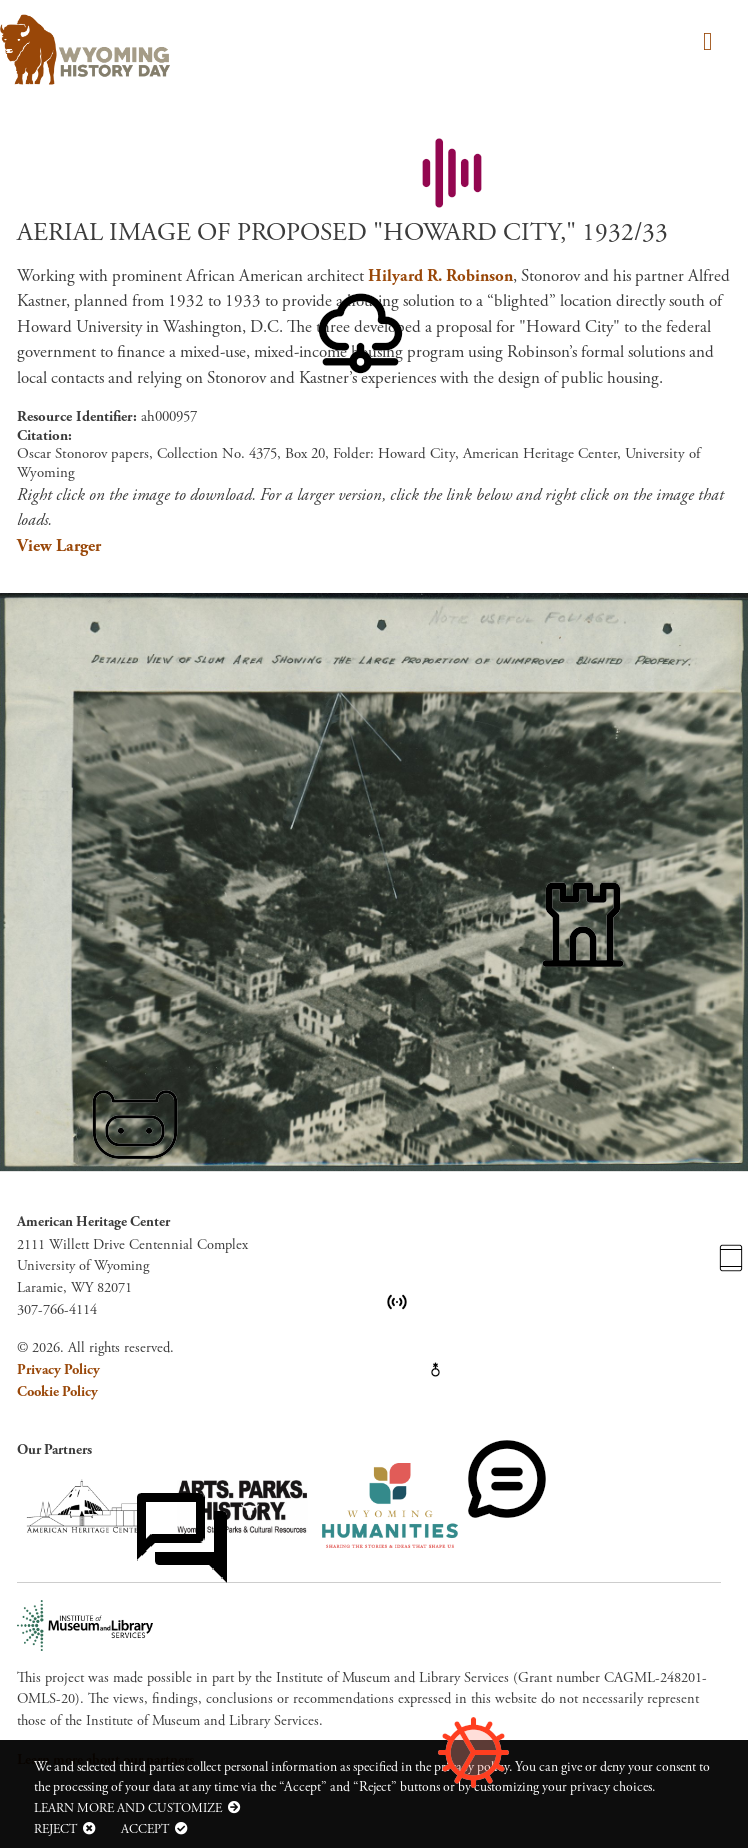 Image resolution: width=748 pixels, height=1848 pixels. Describe the element at coordinates (397, 1302) in the screenshot. I see `connect to a wireless access point` at that location.